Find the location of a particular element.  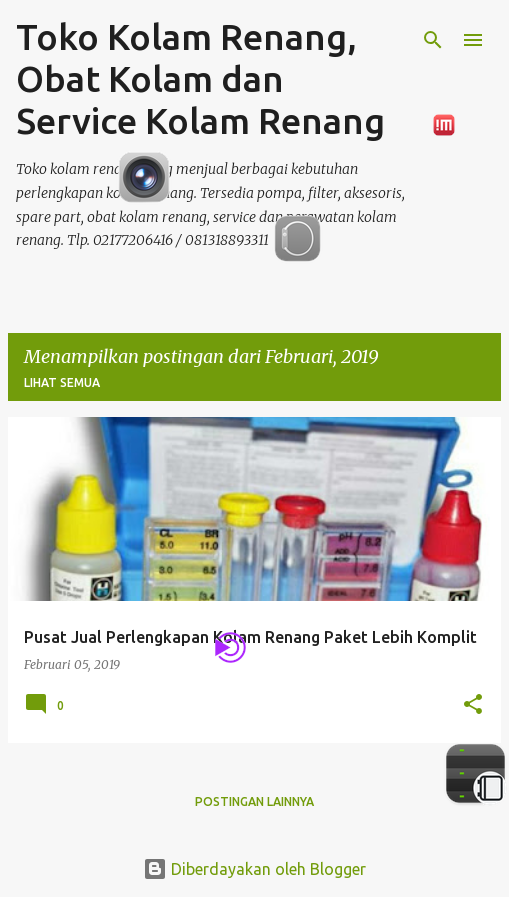

launch mate desktop environment is located at coordinates (230, 647).